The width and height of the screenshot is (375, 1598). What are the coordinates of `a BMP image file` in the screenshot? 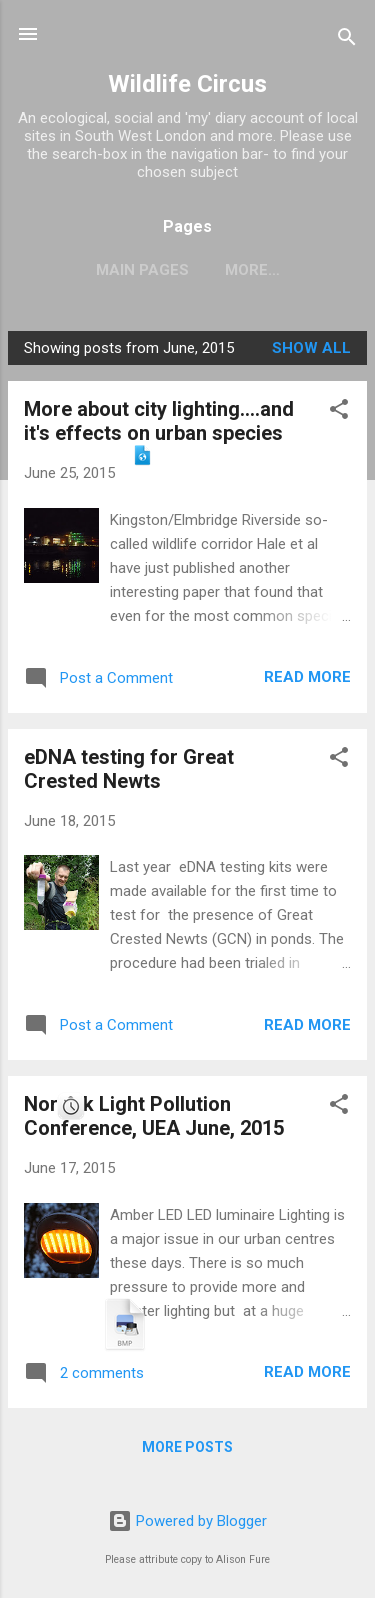 It's located at (125, 1325).